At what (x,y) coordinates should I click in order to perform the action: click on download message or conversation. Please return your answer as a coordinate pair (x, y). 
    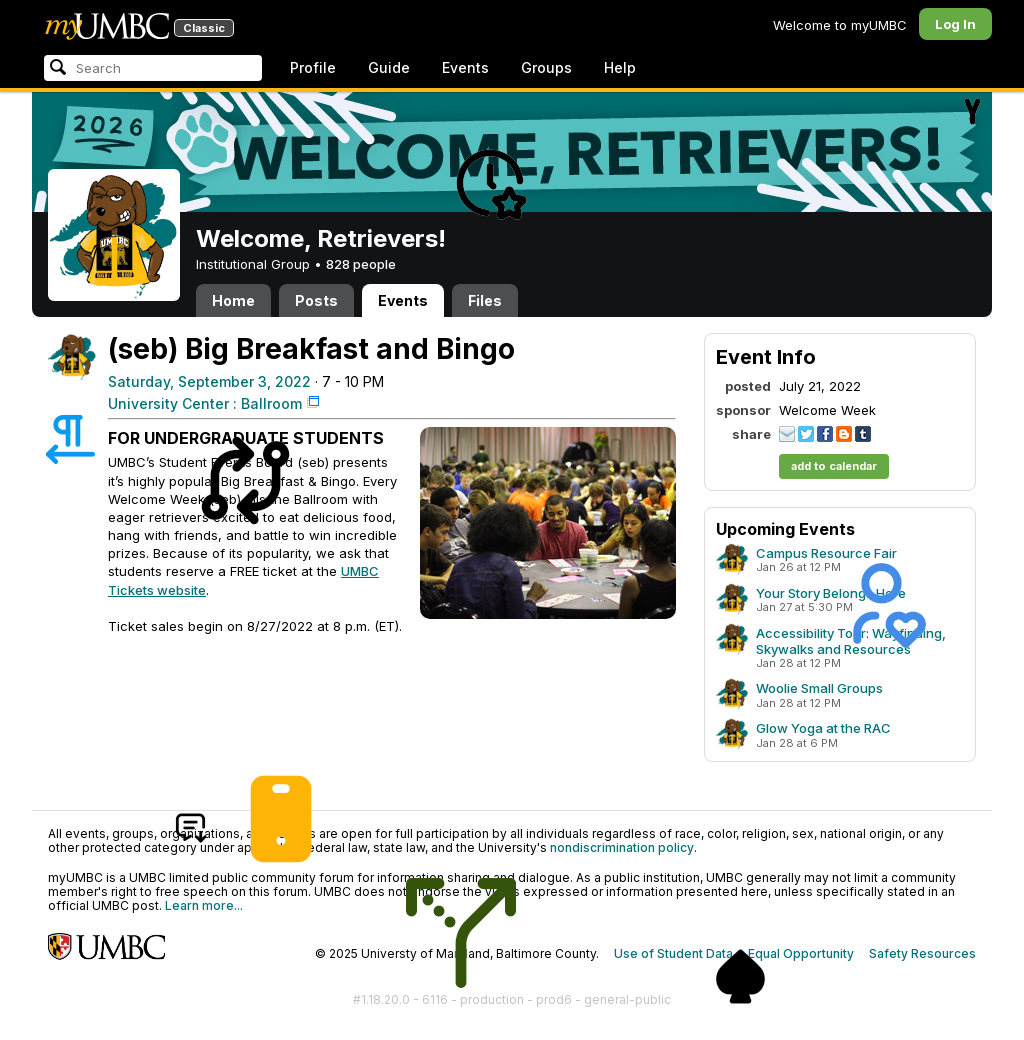
    Looking at the image, I should click on (190, 826).